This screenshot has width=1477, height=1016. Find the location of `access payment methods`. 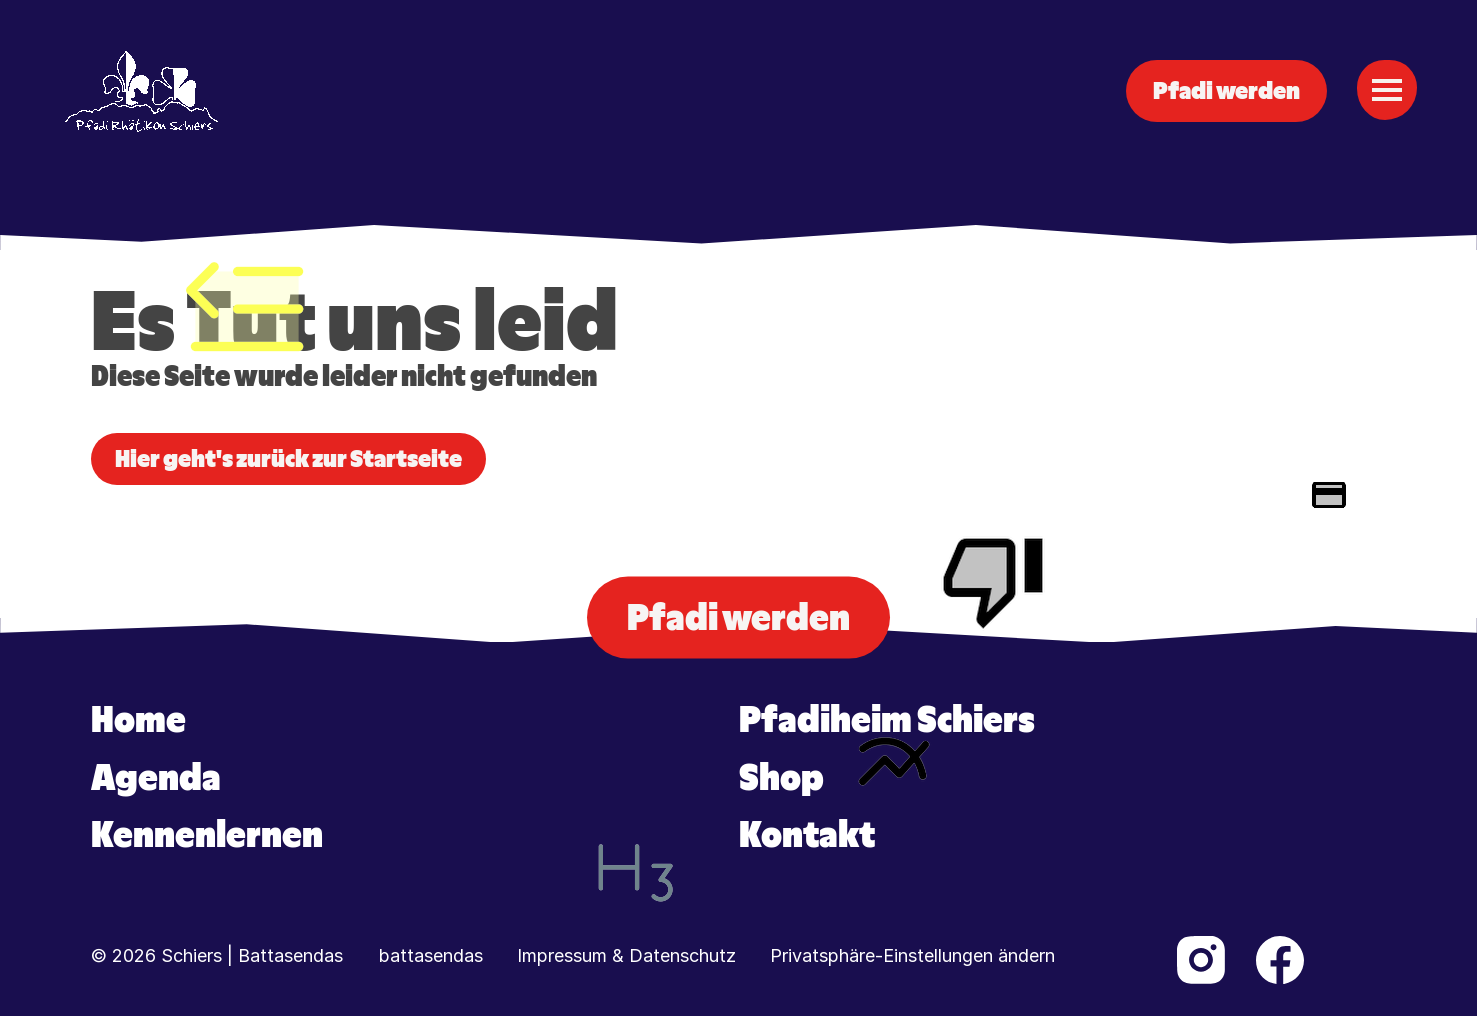

access payment methods is located at coordinates (1329, 495).